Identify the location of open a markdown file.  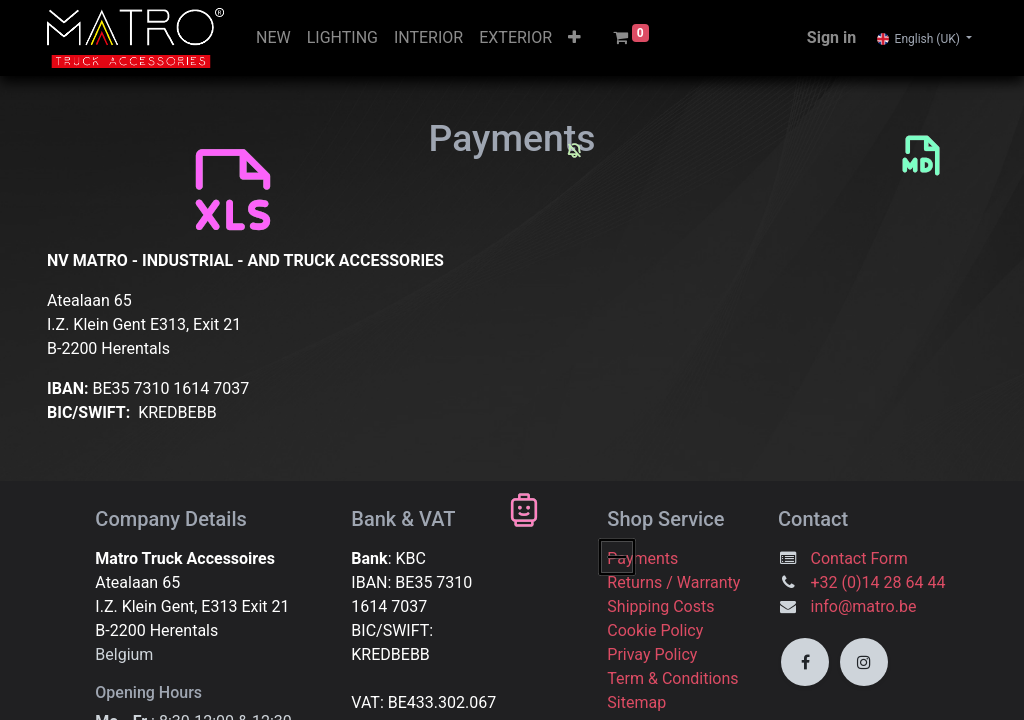
(922, 155).